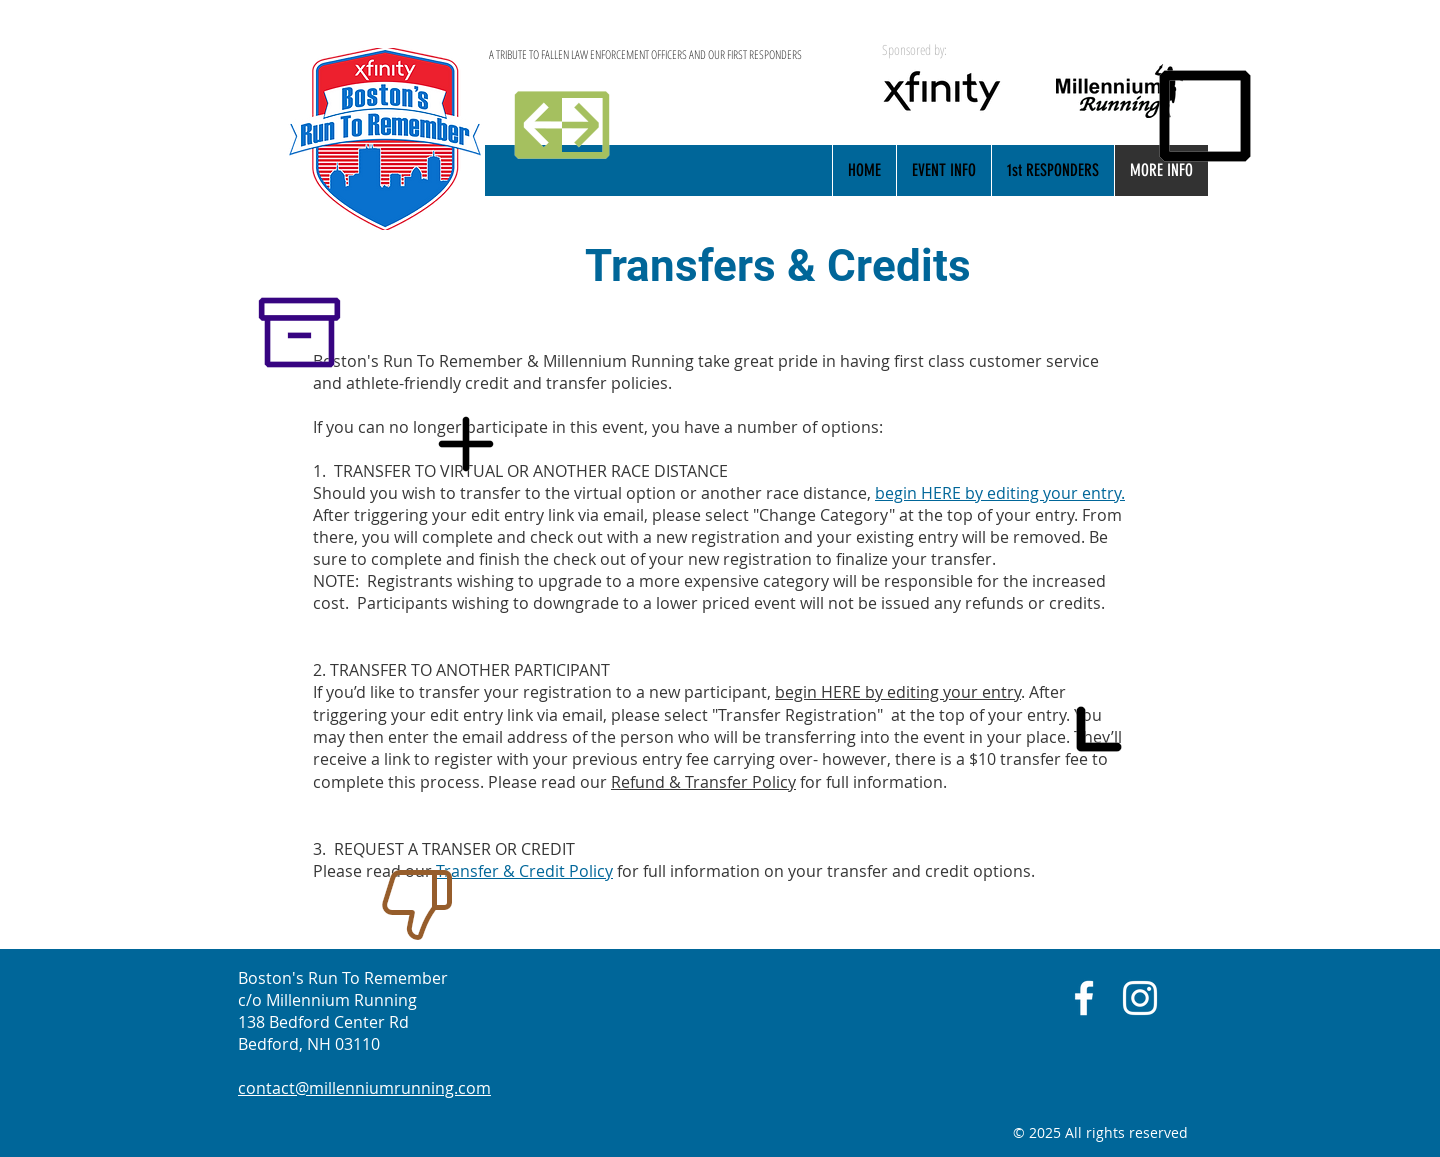  What do you see at coordinates (417, 905) in the screenshot?
I see `dislike or downvote content` at bounding box center [417, 905].